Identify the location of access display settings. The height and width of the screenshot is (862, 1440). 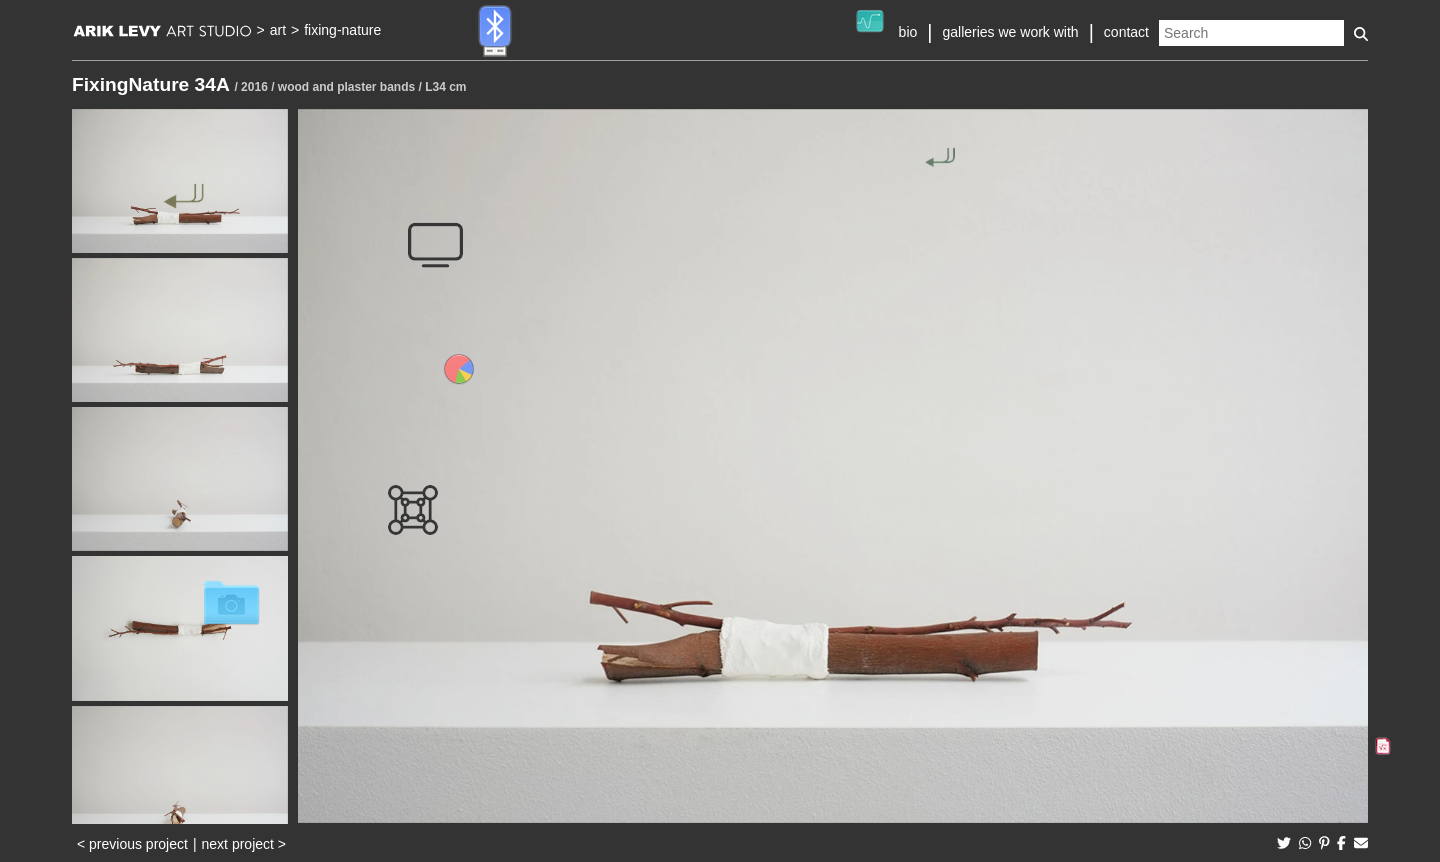
(435, 243).